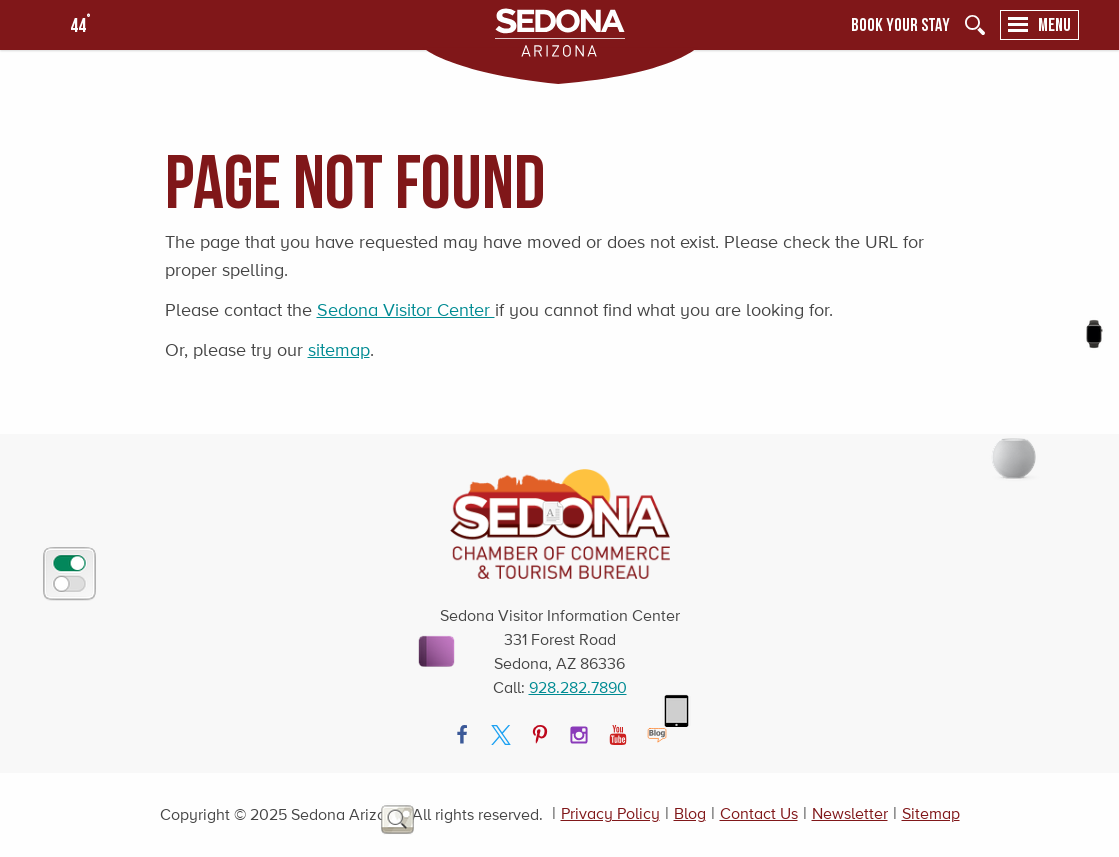  What do you see at coordinates (1013, 462) in the screenshot?
I see `homepod mini smart speaker device` at bounding box center [1013, 462].